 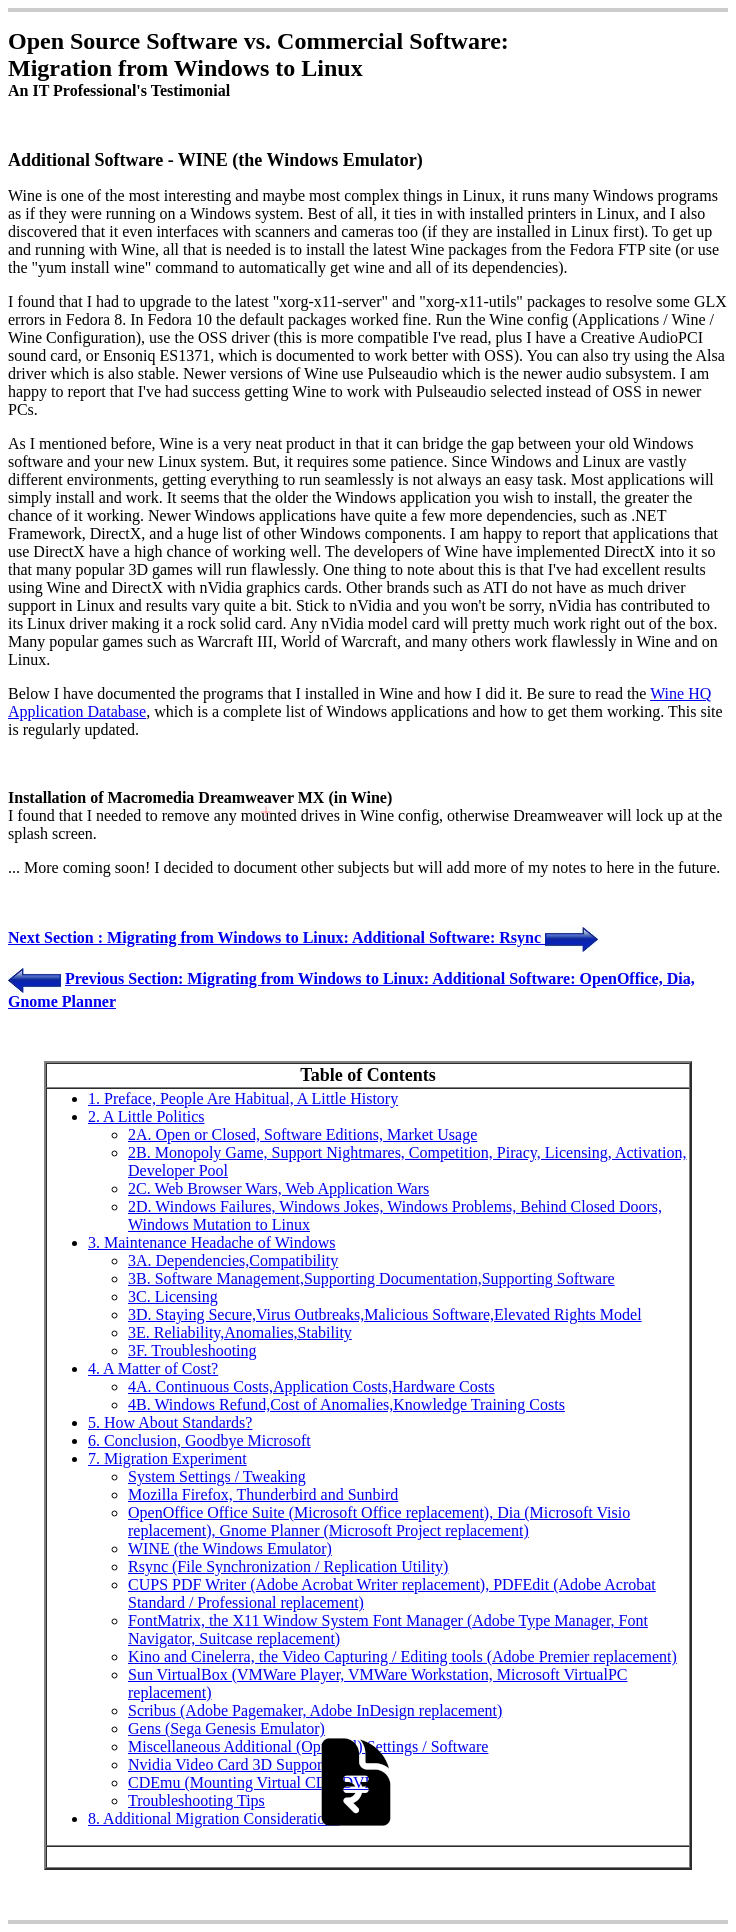 What do you see at coordinates (356, 1782) in the screenshot?
I see `view invoice or billing document in rupees` at bounding box center [356, 1782].